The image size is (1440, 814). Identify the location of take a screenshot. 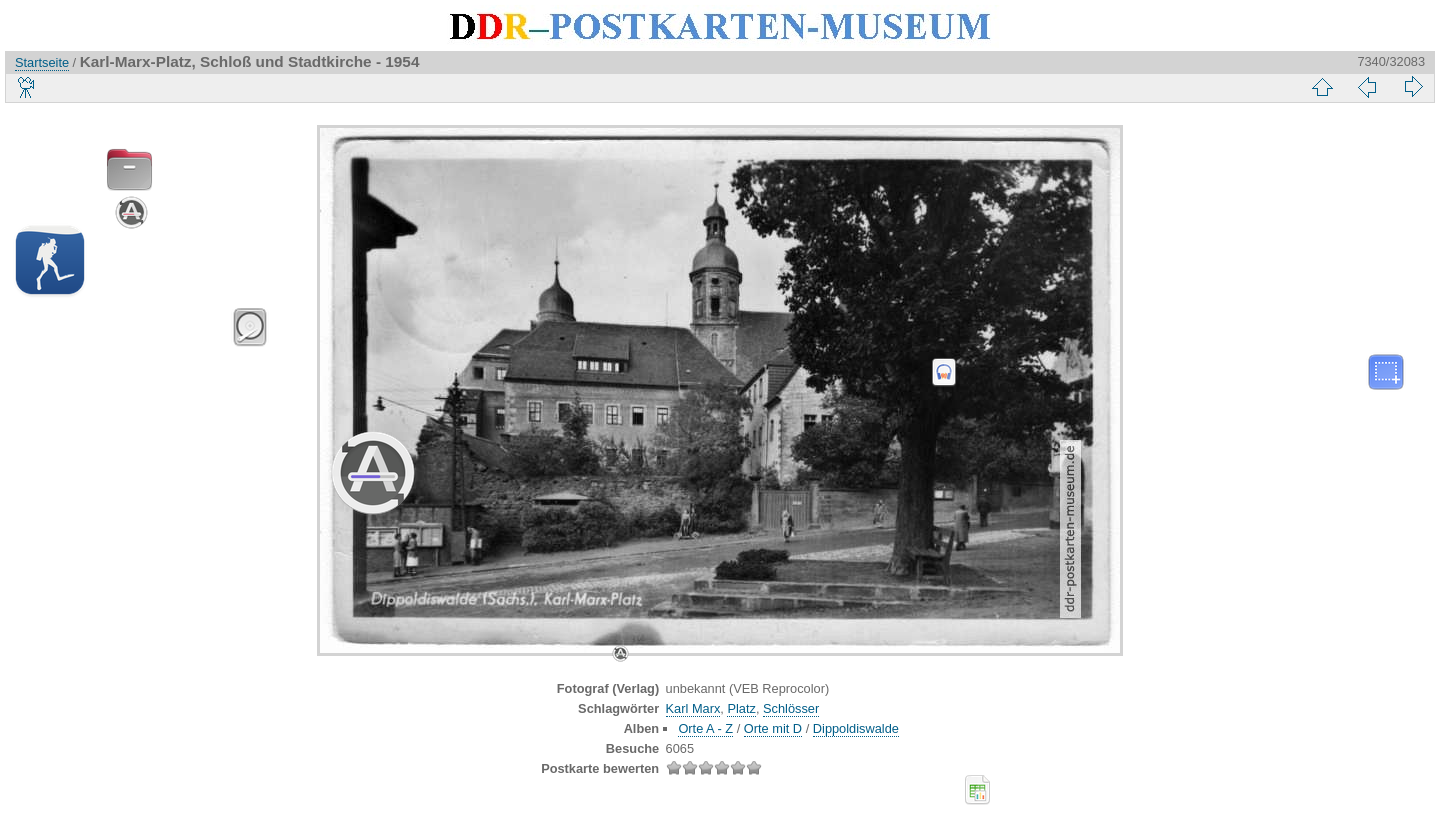
(1386, 372).